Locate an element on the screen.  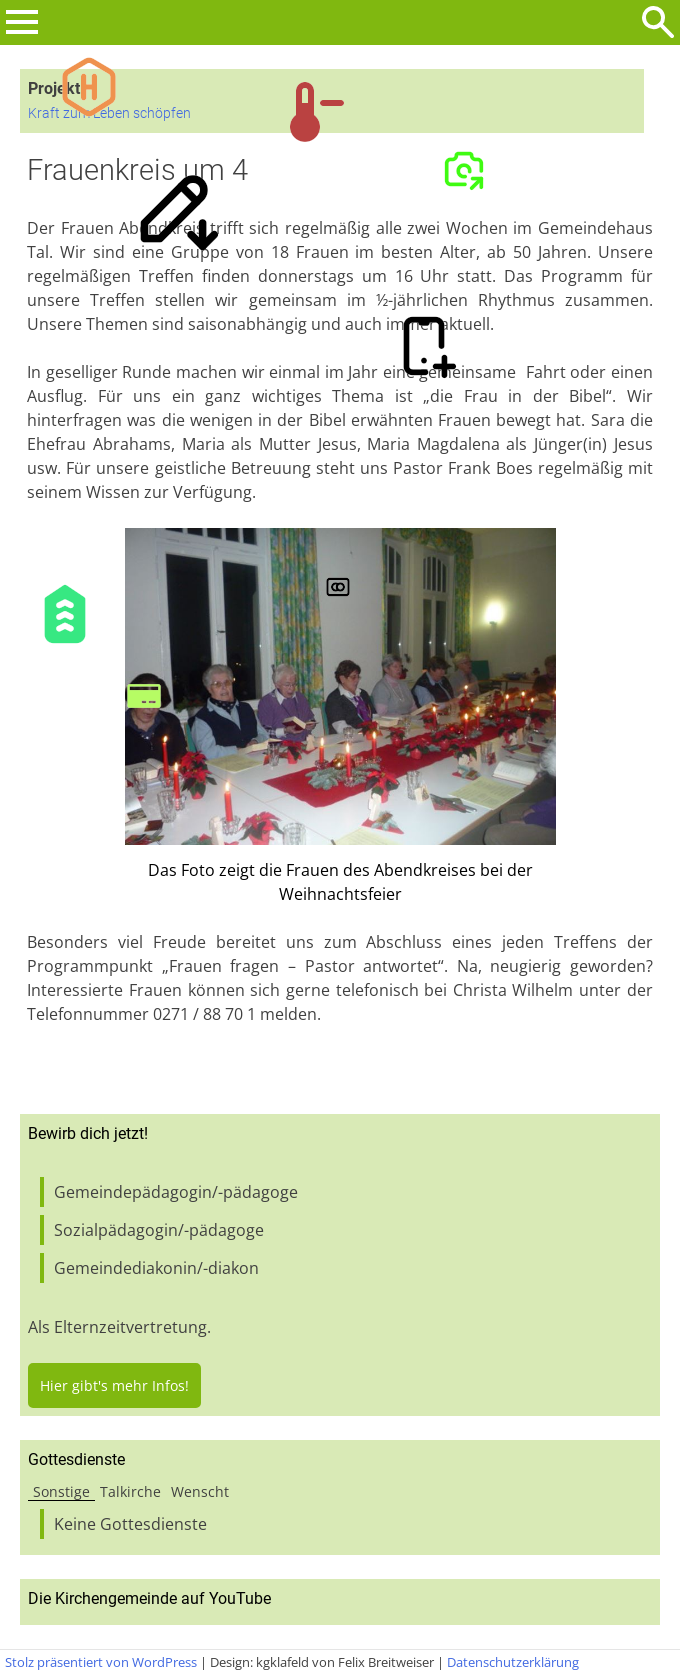
manage payment methods is located at coordinates (144, 696).